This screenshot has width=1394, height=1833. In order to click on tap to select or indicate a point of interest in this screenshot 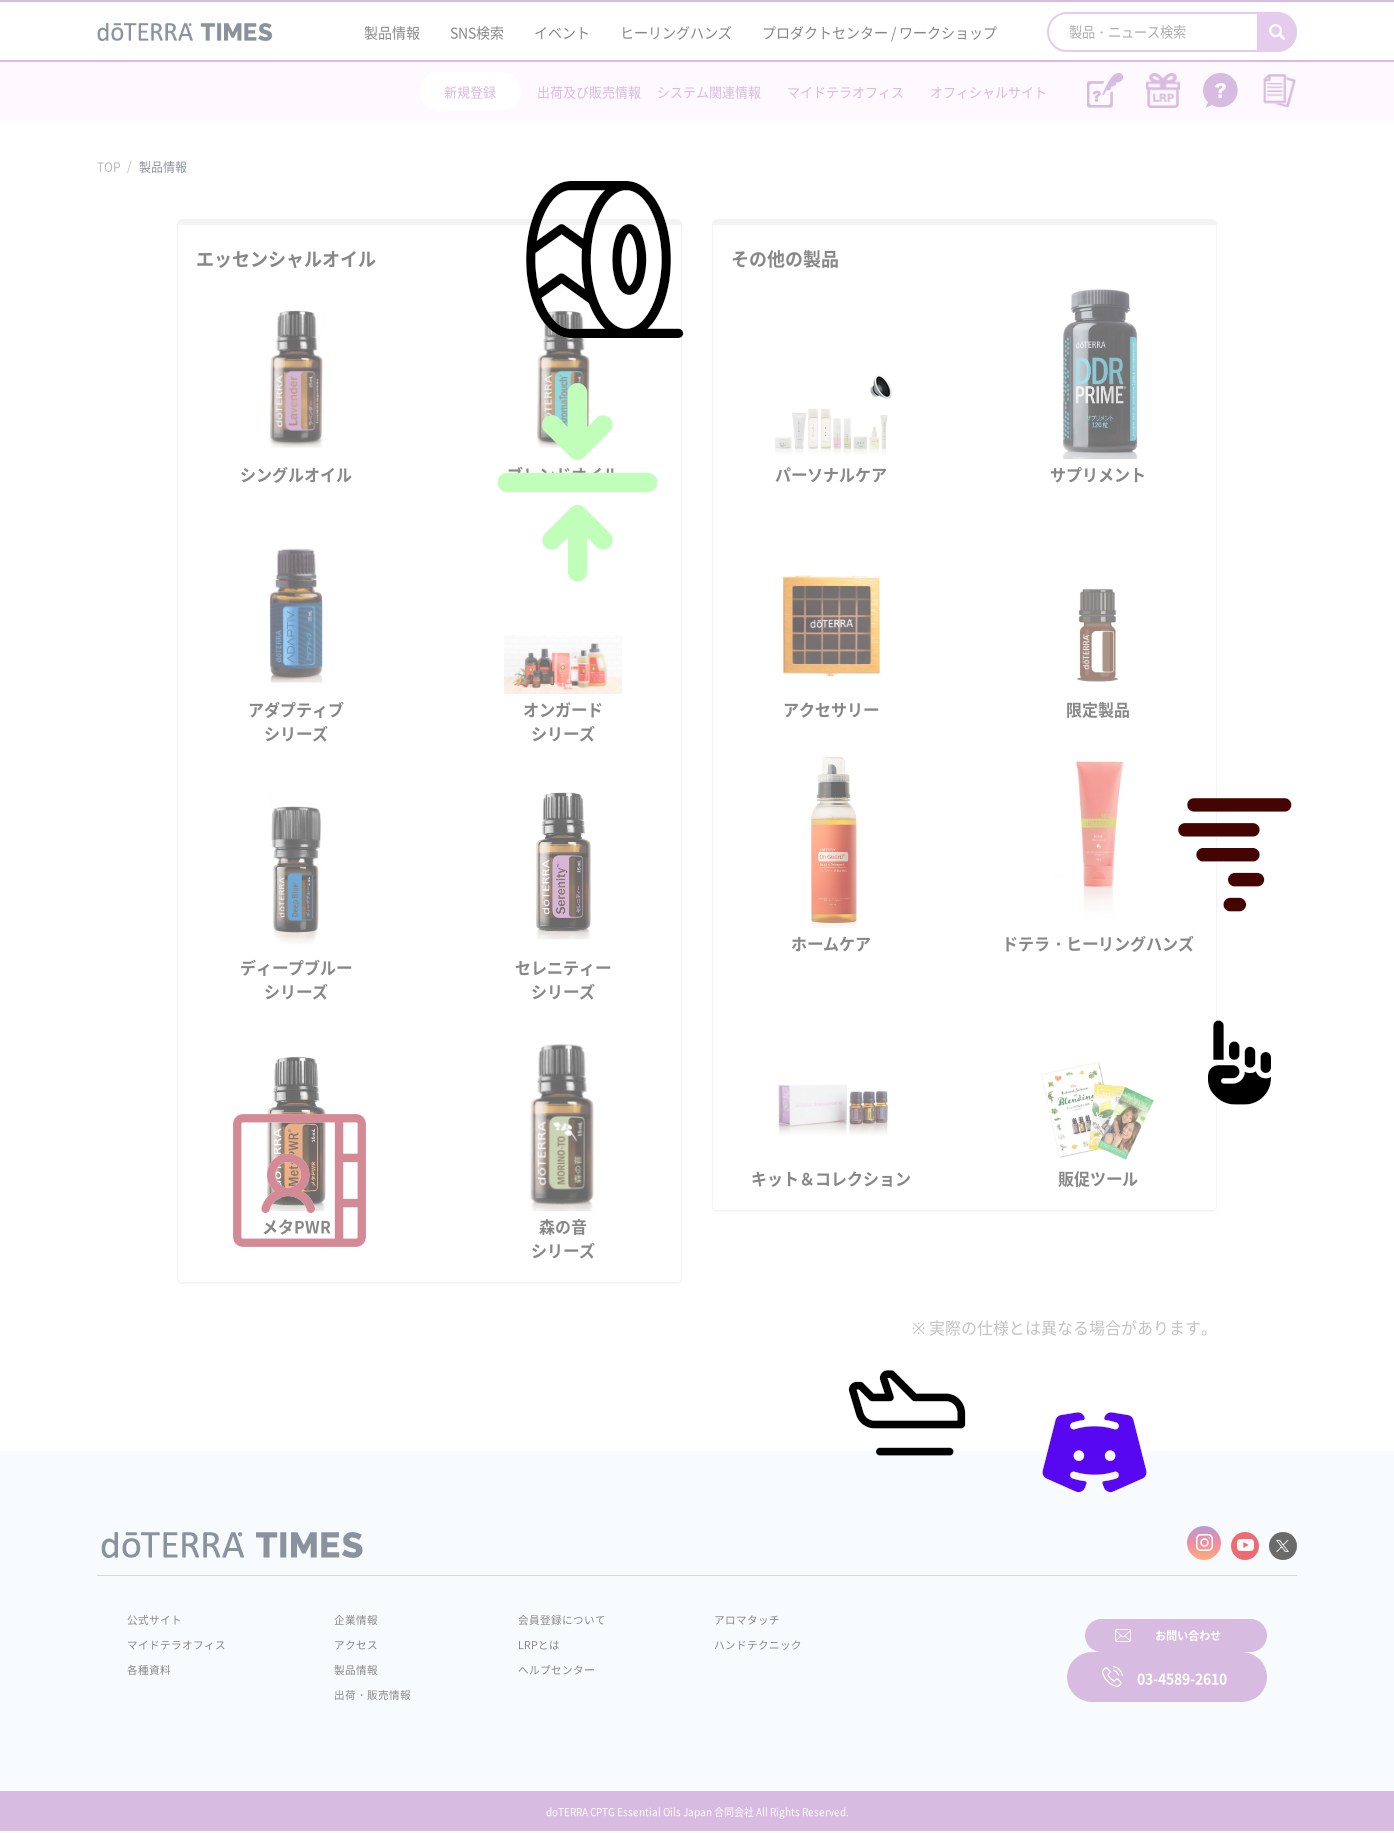, I will do `click(1239, 1062)`.